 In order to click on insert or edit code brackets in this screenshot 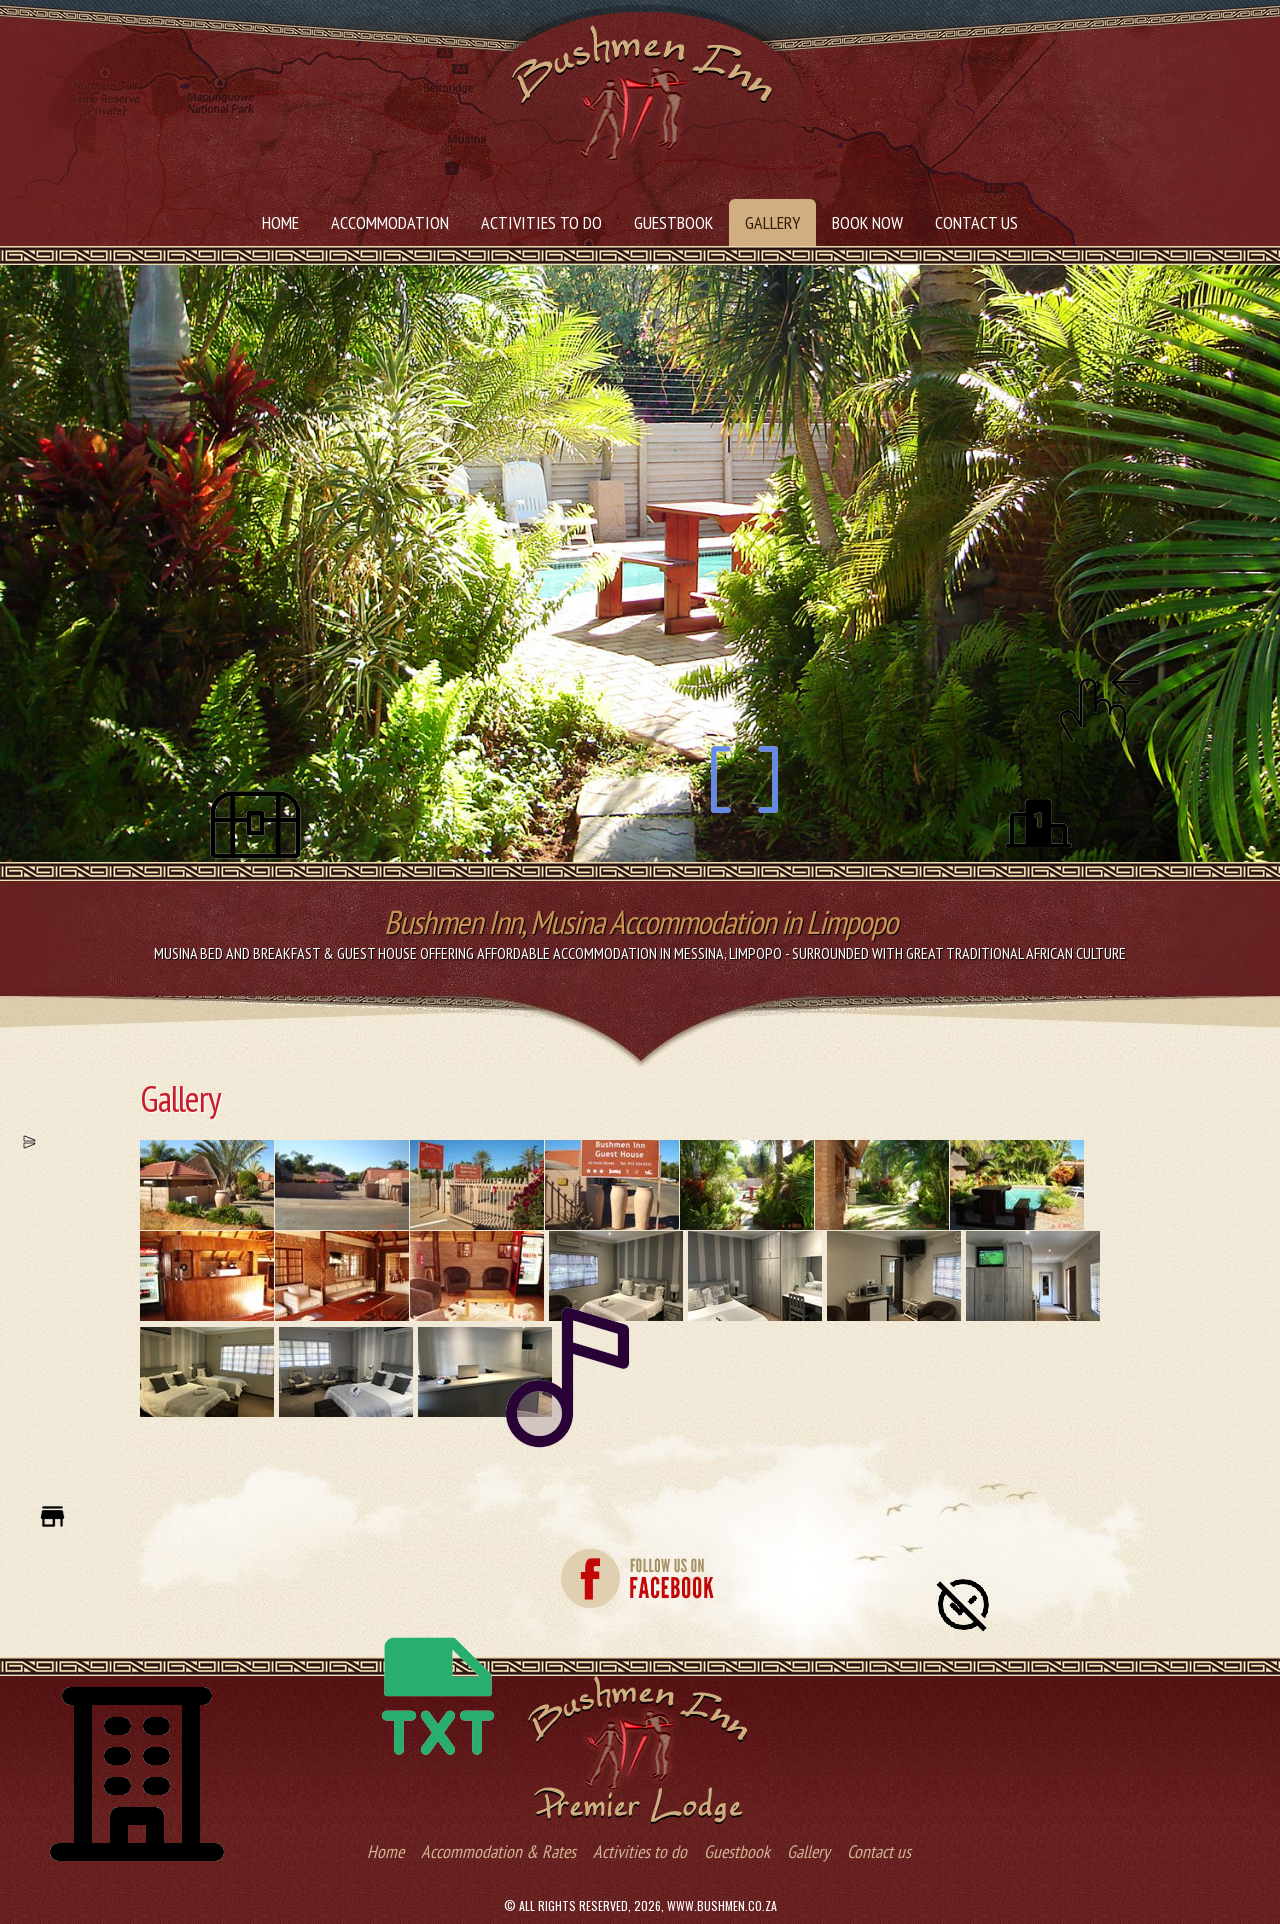, I will do `click(744, 779)`.